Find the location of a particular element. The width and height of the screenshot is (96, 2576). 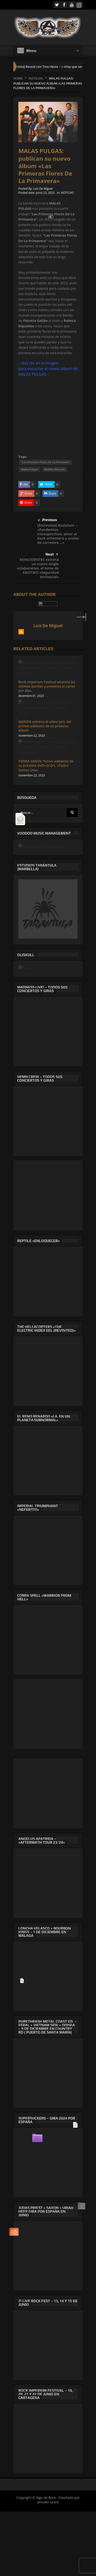

jump to the last item in a list is located at coordinates (81, 617).